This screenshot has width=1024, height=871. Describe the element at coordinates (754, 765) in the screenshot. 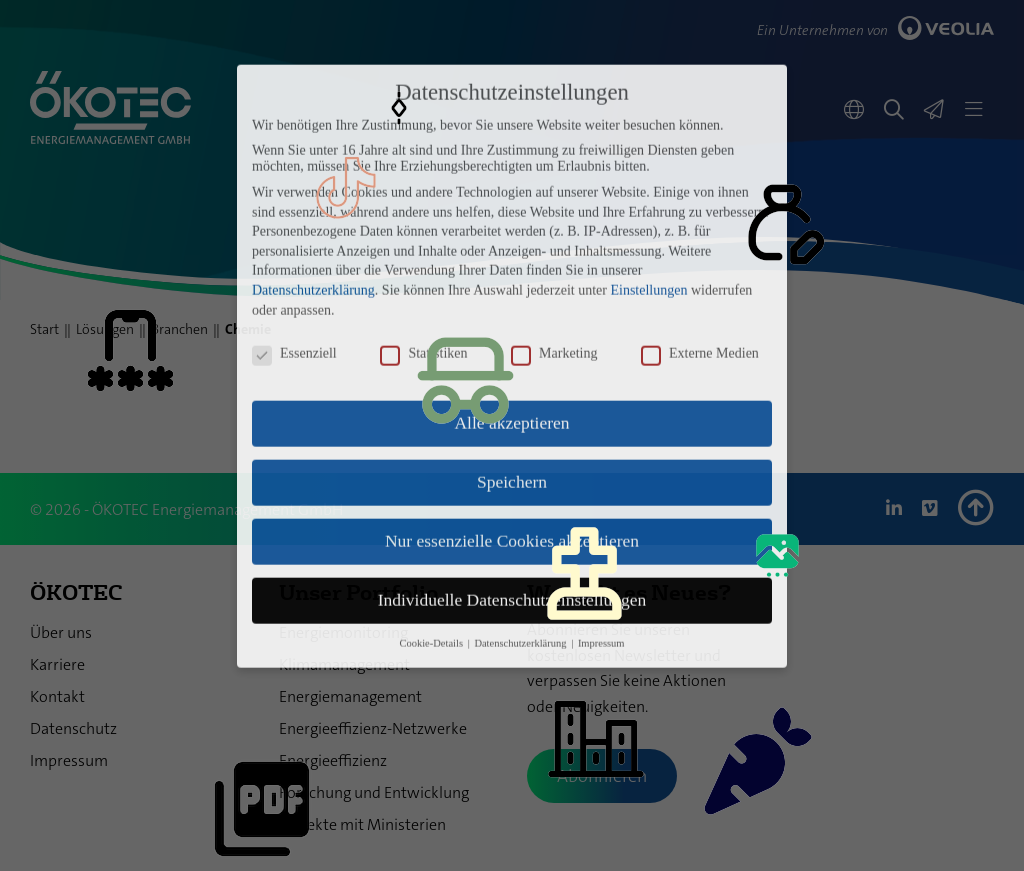

I see `browse vegetable or produce category` at that location.